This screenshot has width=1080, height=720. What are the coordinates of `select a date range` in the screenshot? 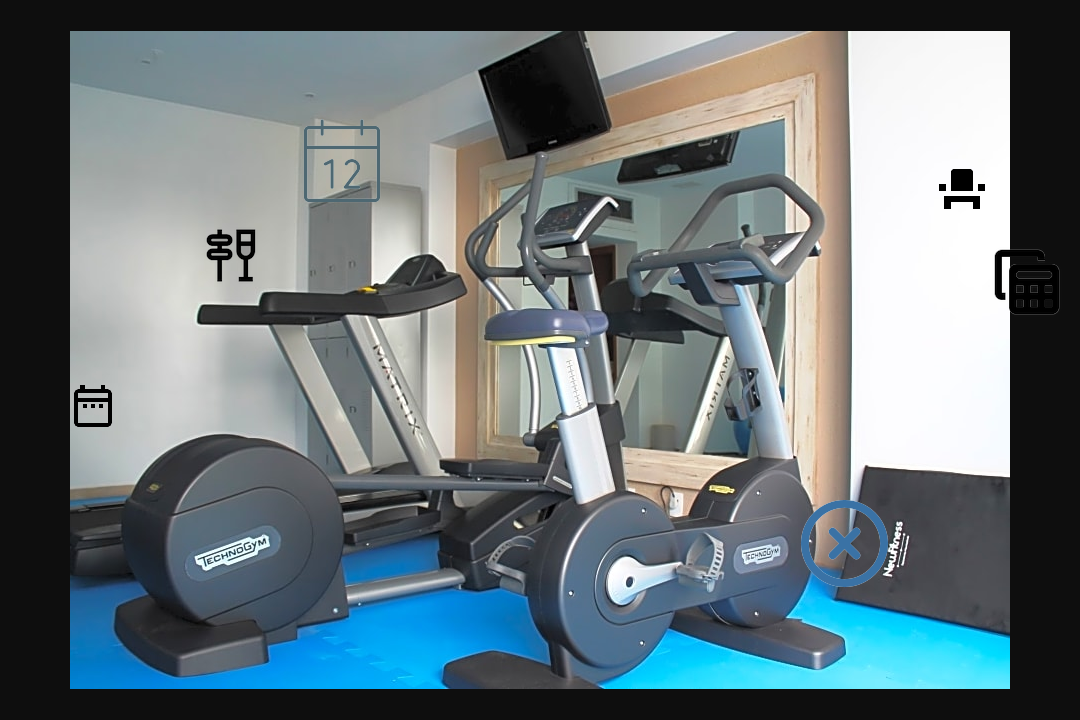 It's located at (93, 406).